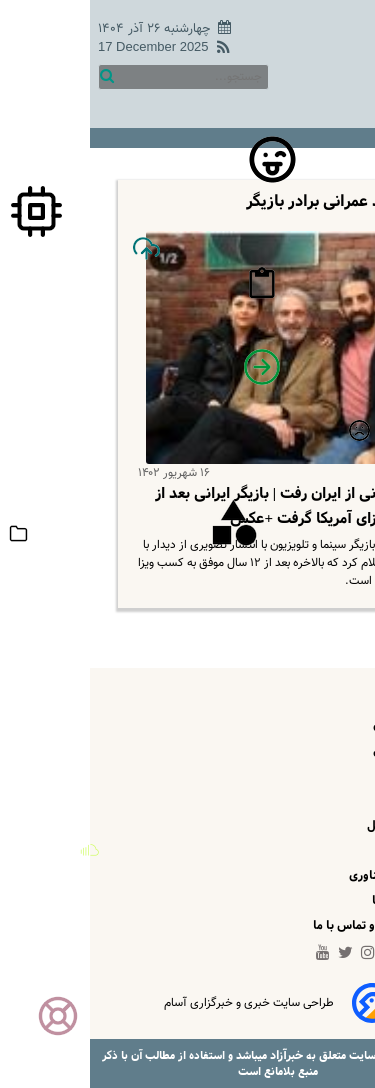  What do you see at coordinates (262, 284) in the screenshot?
I see `paste content from clipboard` at bounding box center [262, 284].